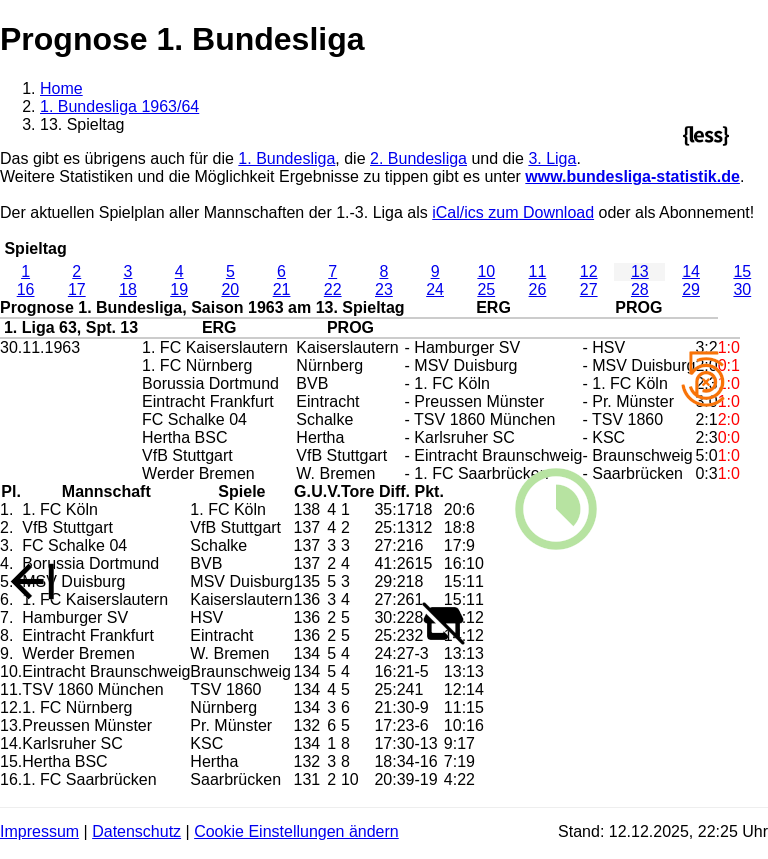  What do you see at coordinates (33, 581) in the screenshot?
I see `expand panel to the left` at bounding box center [33, 581].